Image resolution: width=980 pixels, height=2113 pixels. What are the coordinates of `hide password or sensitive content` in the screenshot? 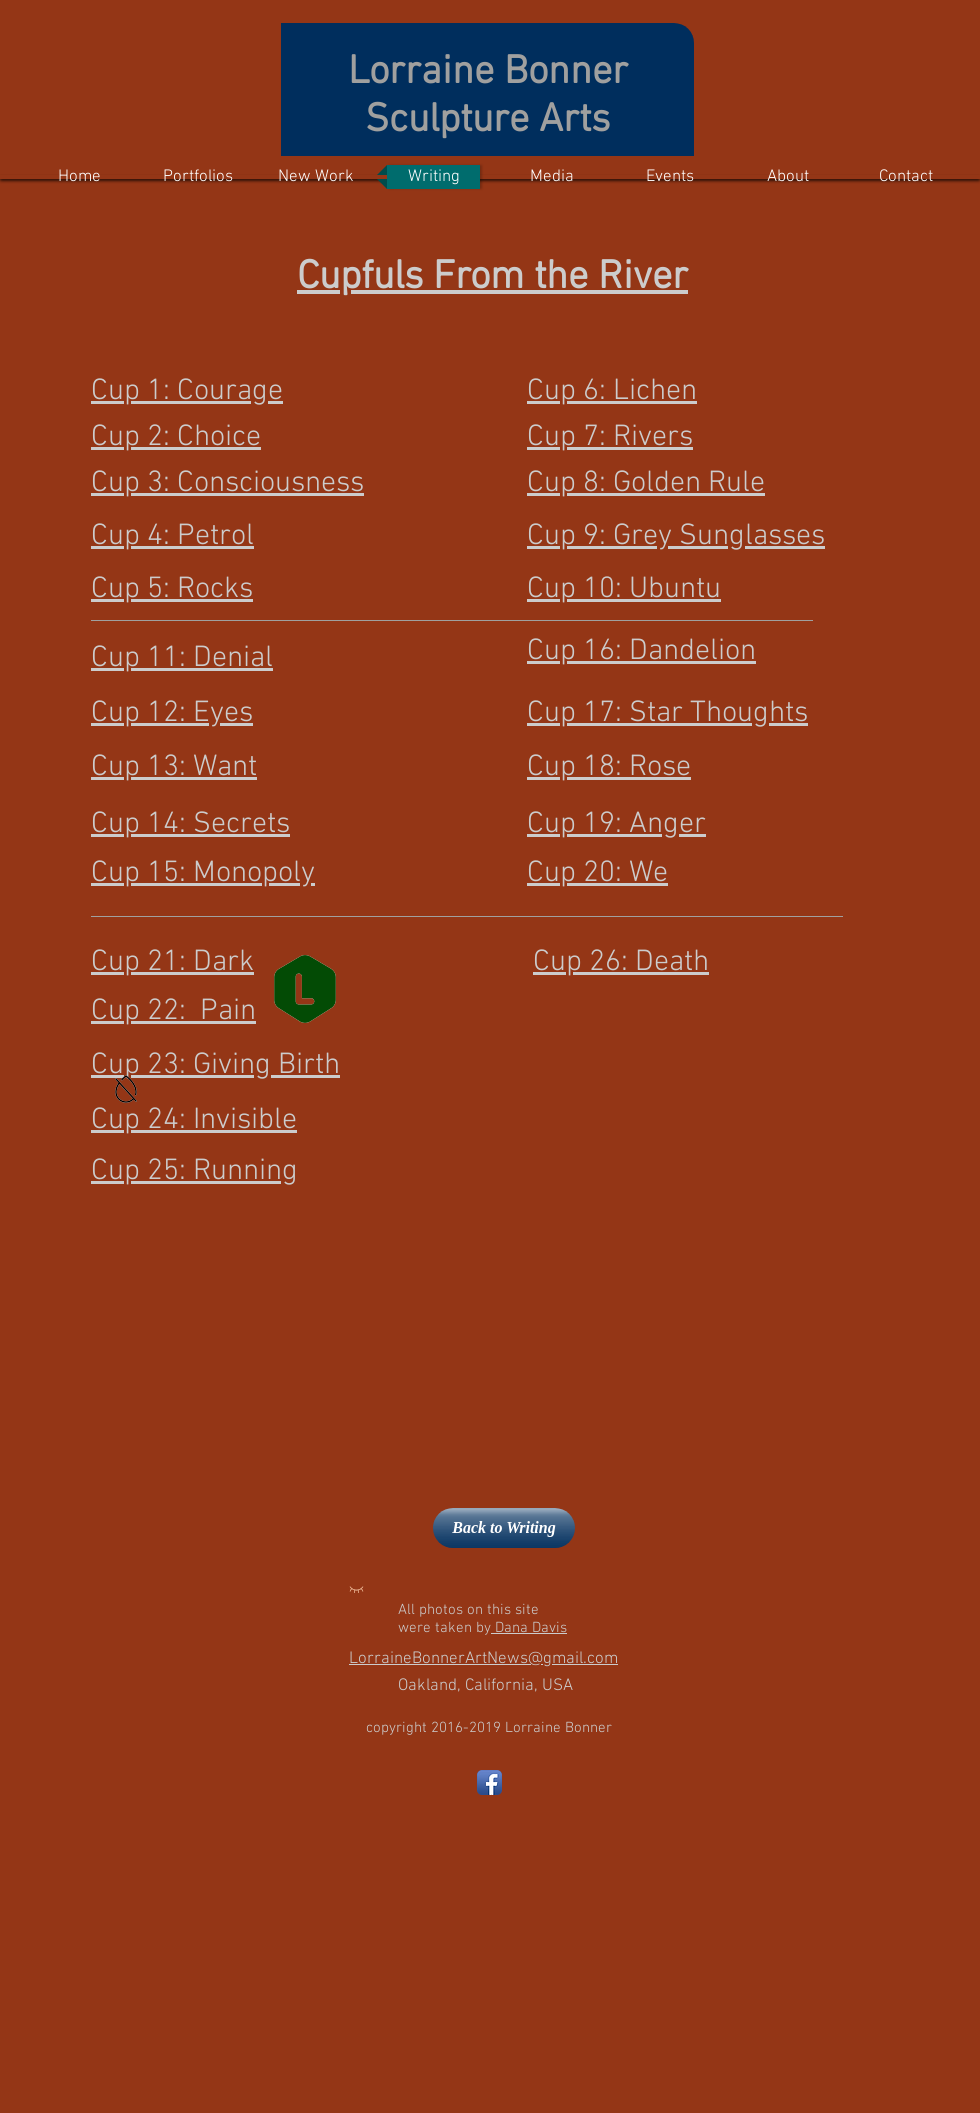 It's located at (356, 1588).